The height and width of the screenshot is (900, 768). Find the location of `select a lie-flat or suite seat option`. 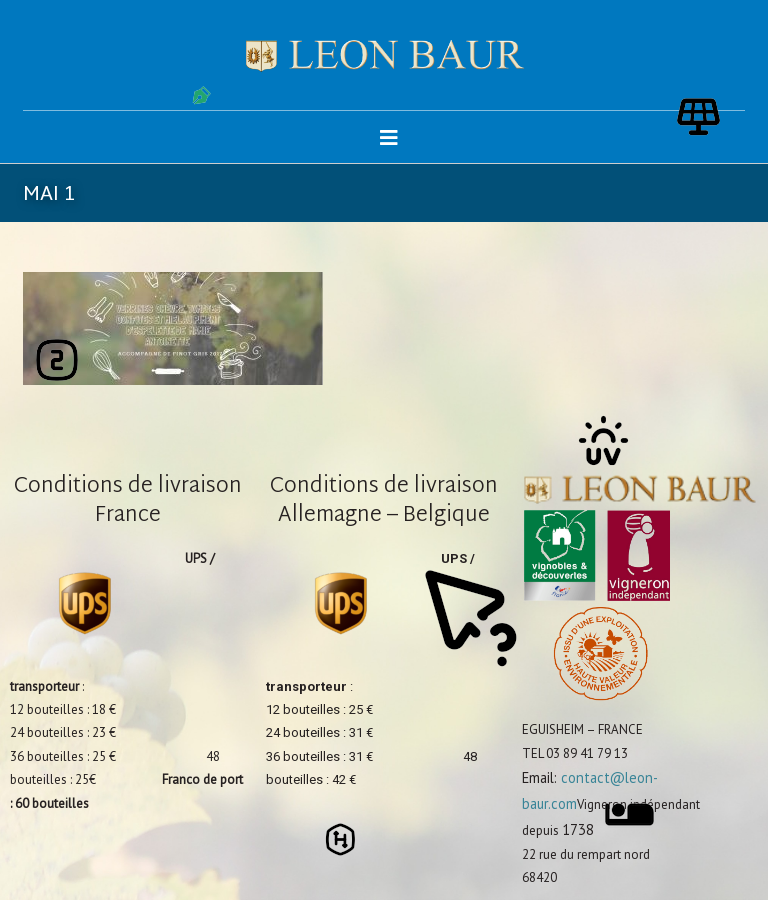

select a lie-flat or suite seat option is located at coordinates (629, 814).